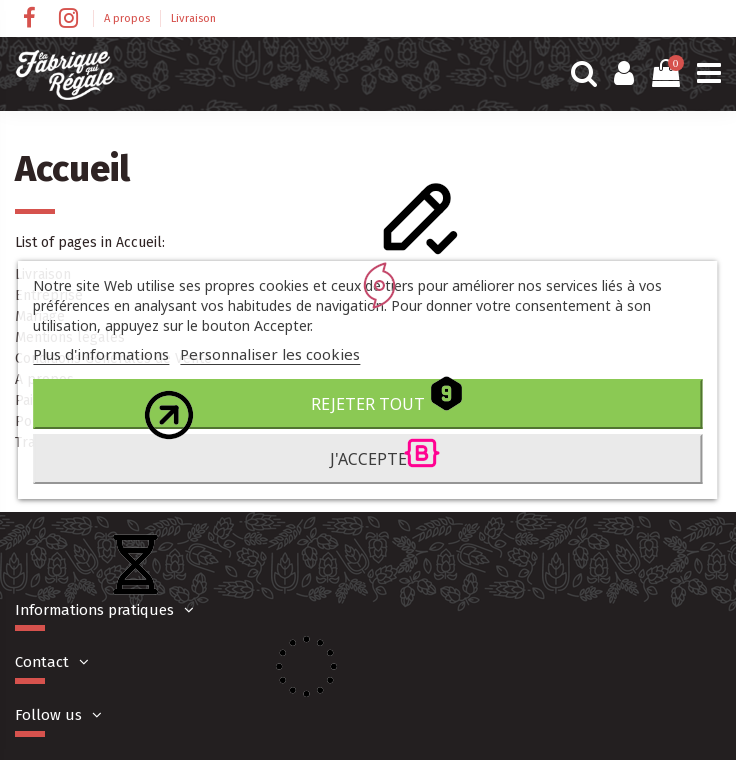 Image resolution: width=736 pixels, height=760 pixels. Describe the element at coordinates (422, 453) in the screenshot. I see `bootstrap framework logo` at that location.